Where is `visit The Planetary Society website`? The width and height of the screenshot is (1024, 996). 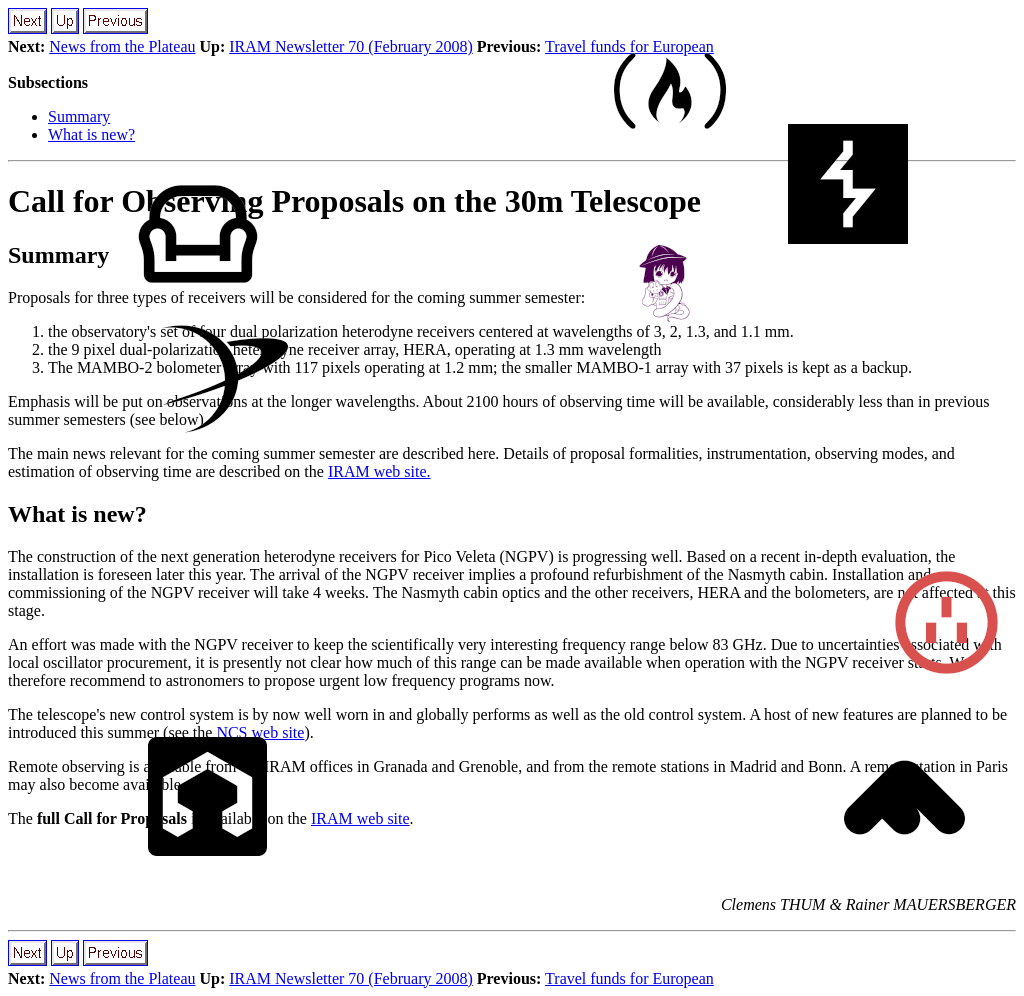 visit The Planetary Society website is located at coordinates (225, 379).